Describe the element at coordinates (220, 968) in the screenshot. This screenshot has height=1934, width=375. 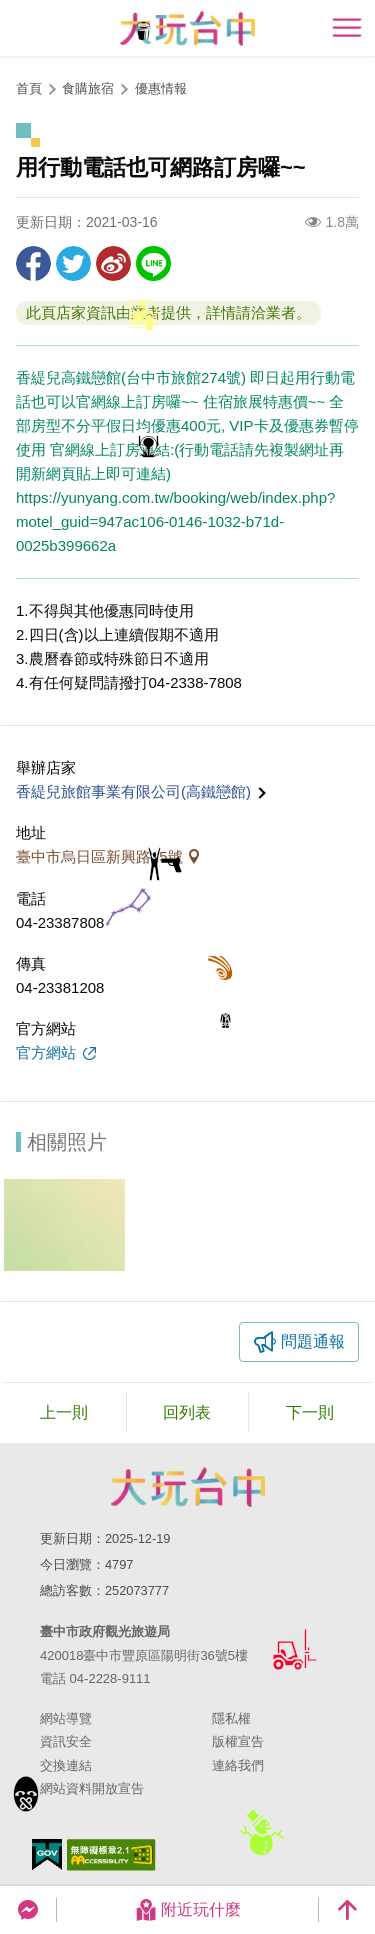
I see `indicates loading or processing in progress` at that location.